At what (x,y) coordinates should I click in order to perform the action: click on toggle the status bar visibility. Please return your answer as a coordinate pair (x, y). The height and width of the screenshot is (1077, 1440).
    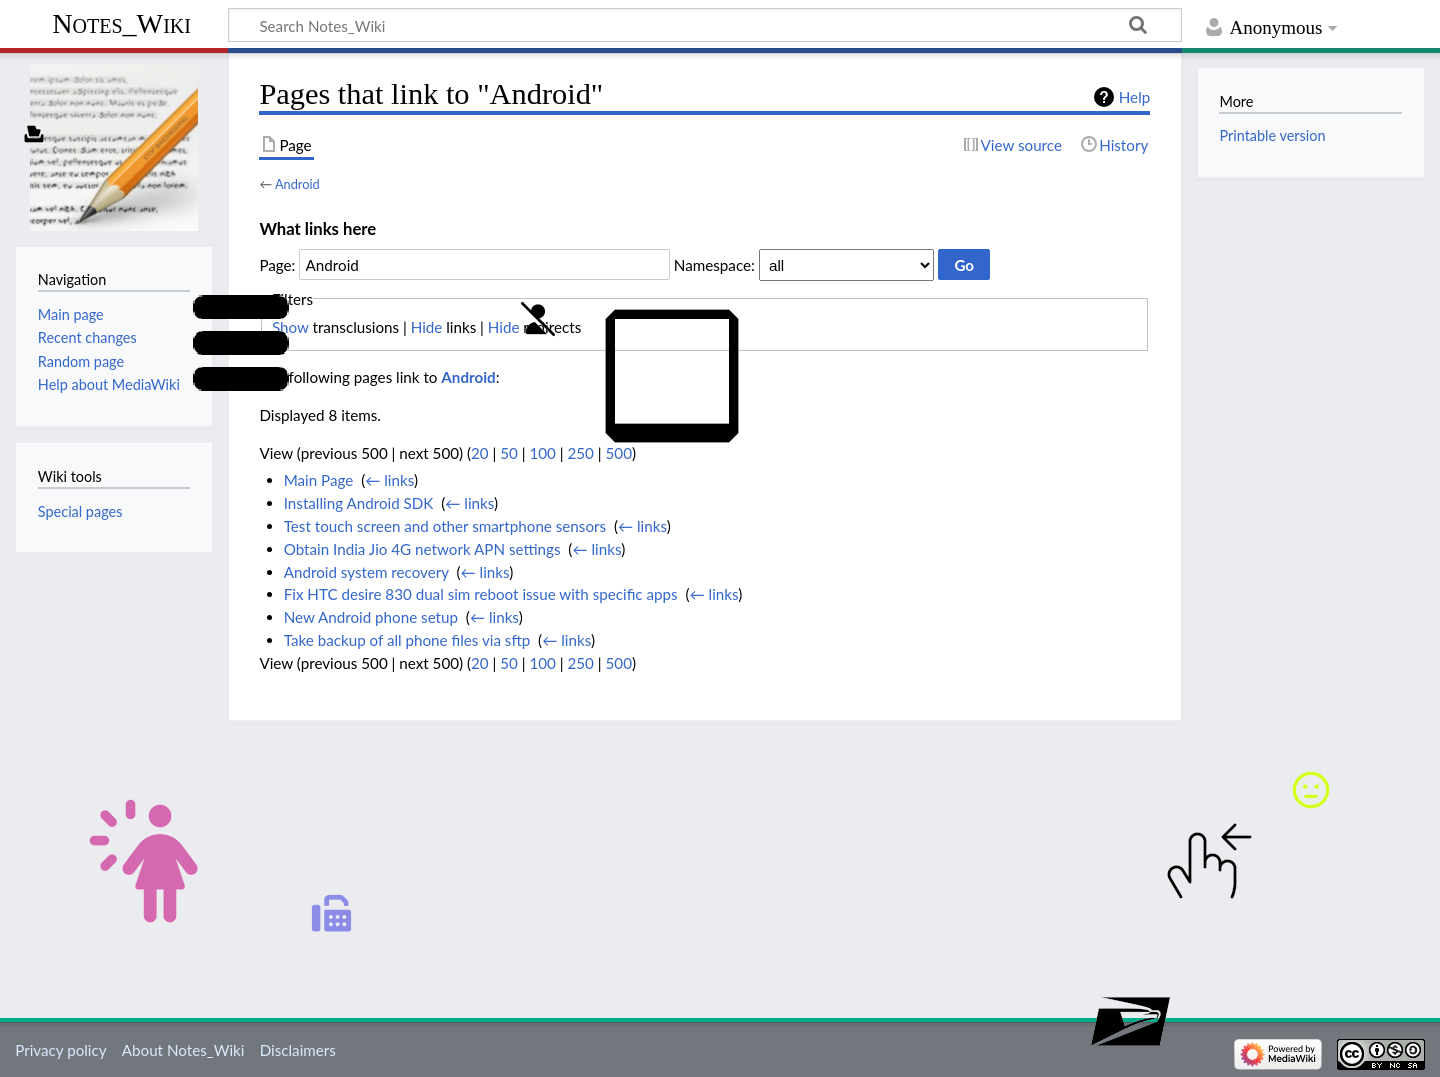
    Looking at the image, I should click on (672, 376).